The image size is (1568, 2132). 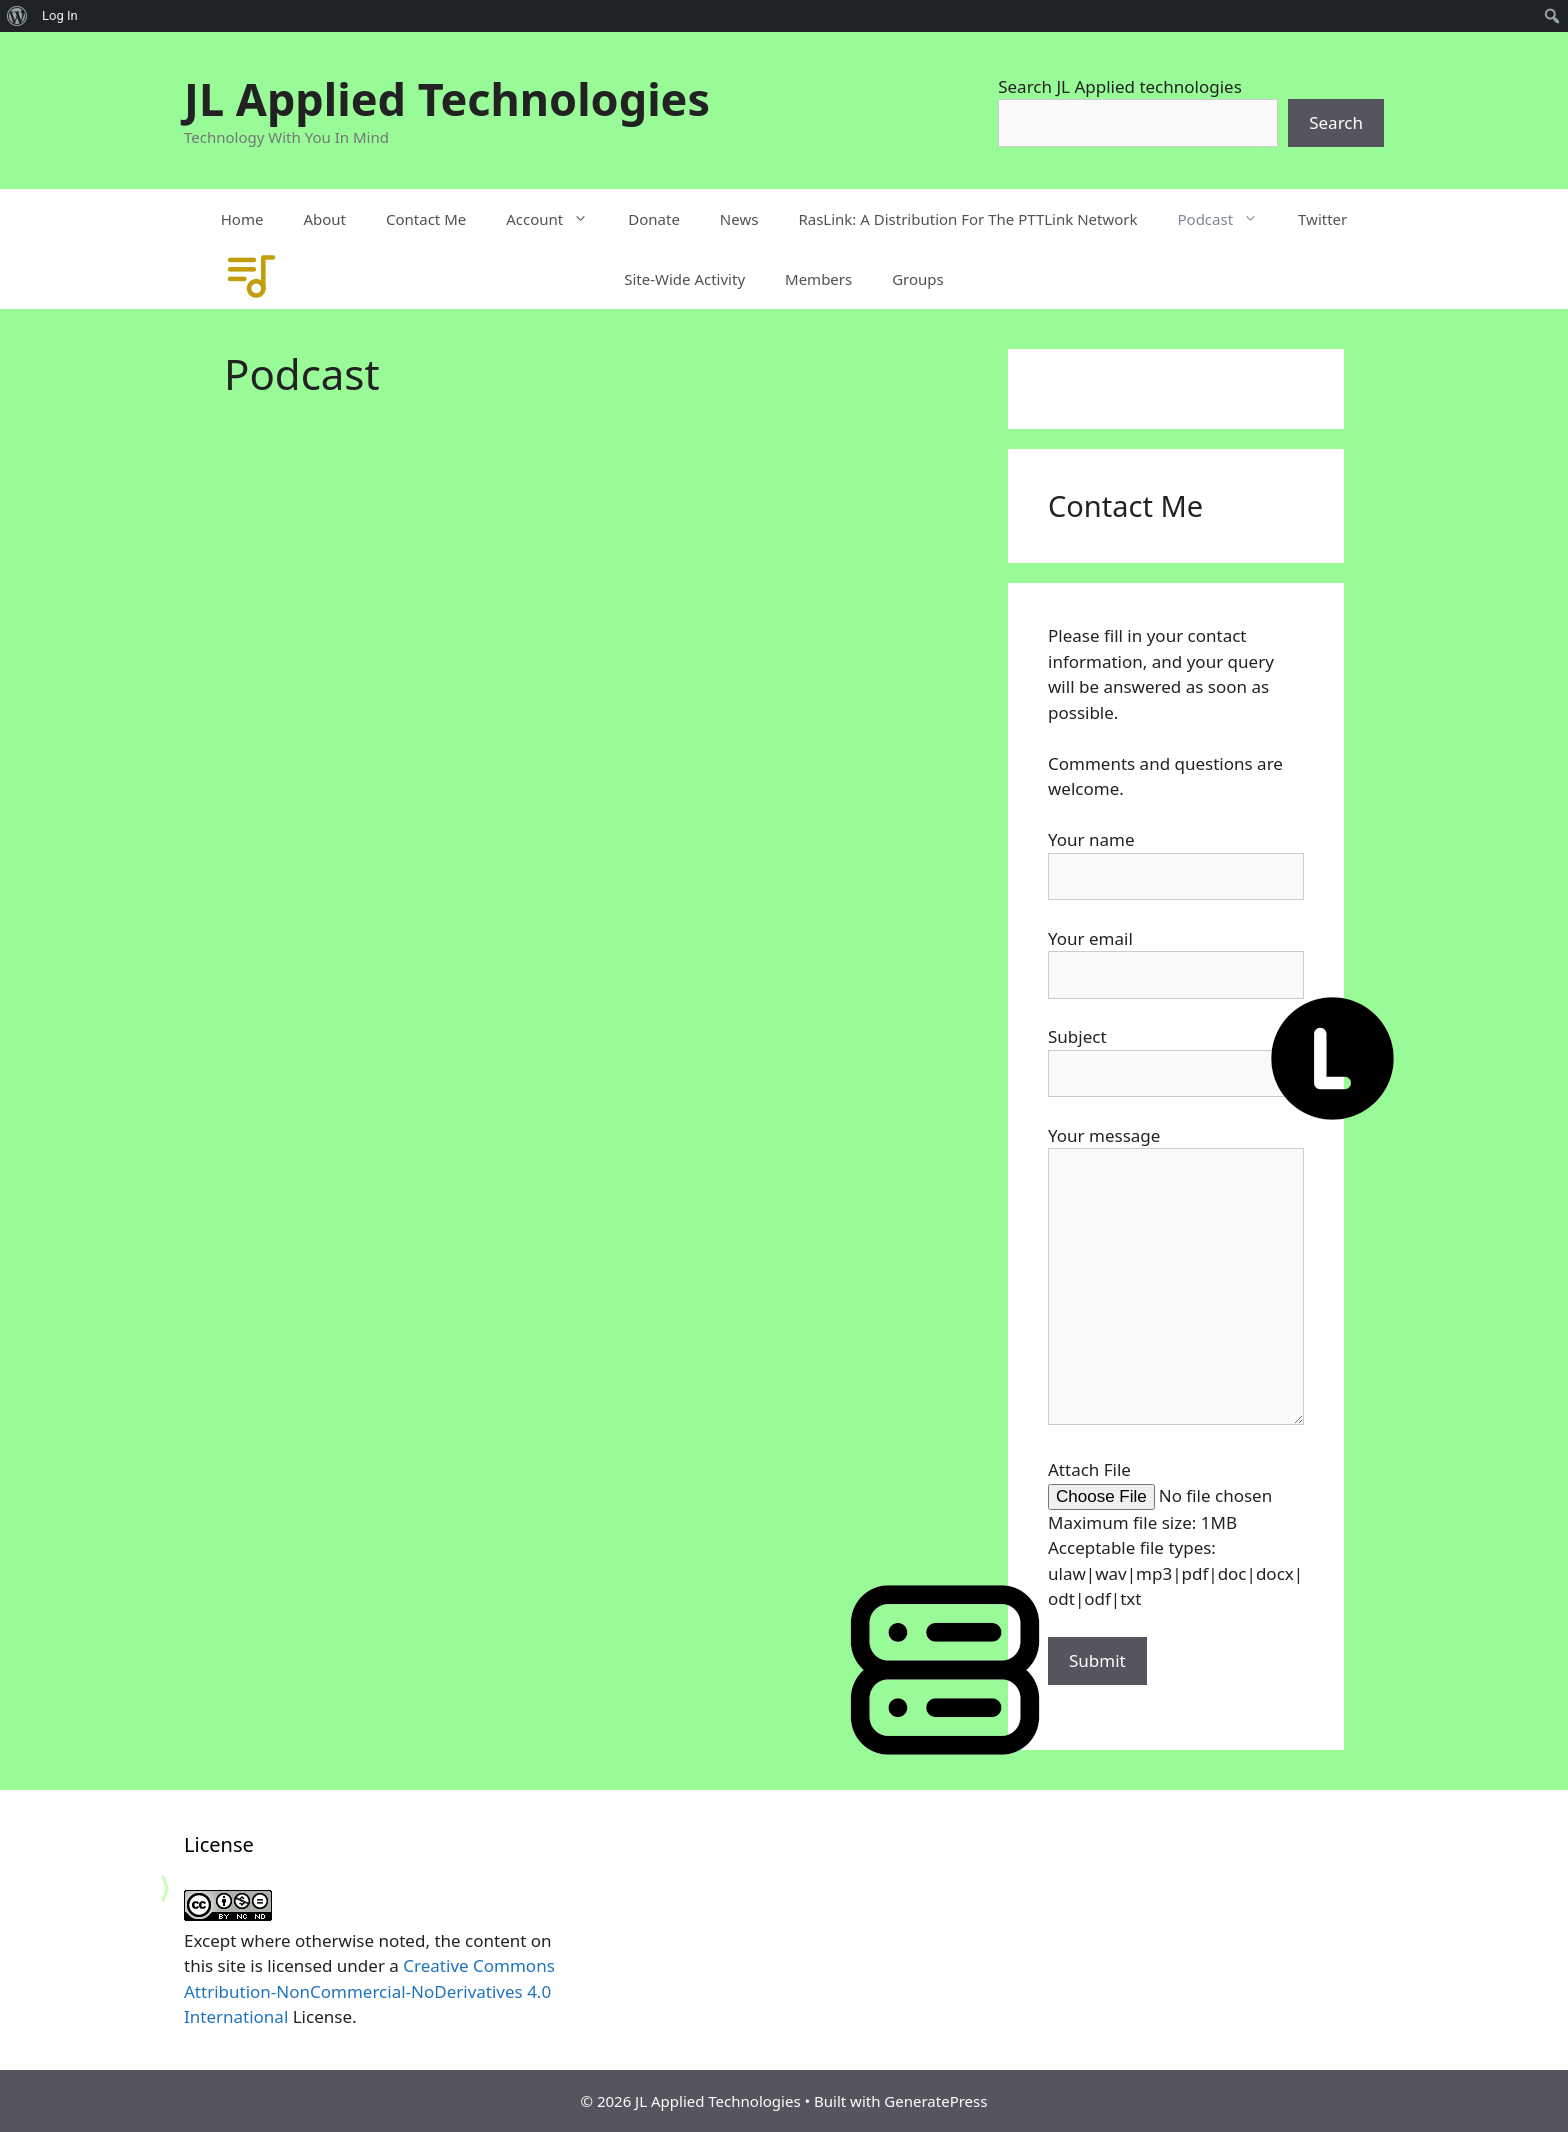 What do you see at coordinates (251, 276) in the screenshot?
I see `view your music playlist` at bounding box center [251, 276].